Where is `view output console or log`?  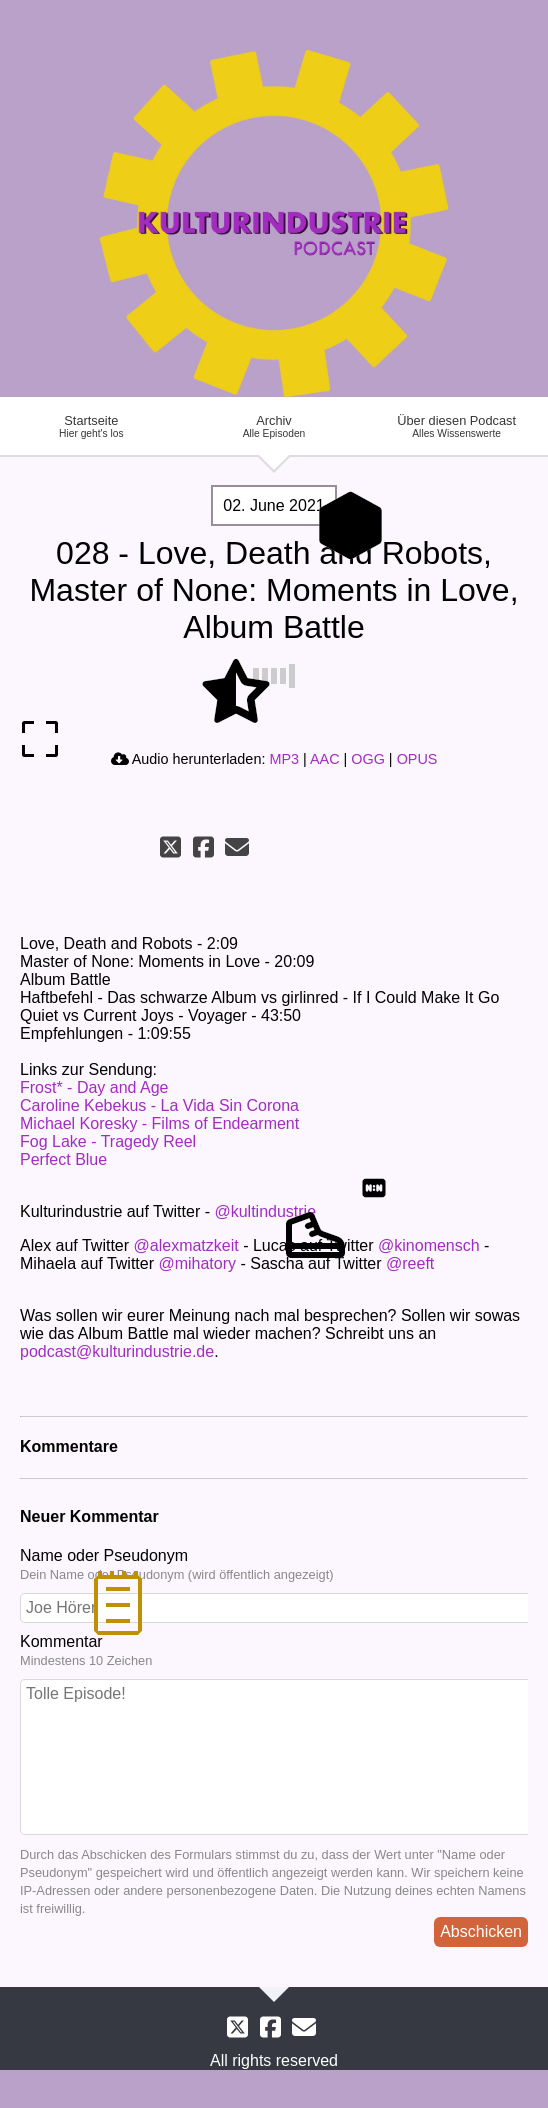 view output console or log is located at coordinates (118, 1603).